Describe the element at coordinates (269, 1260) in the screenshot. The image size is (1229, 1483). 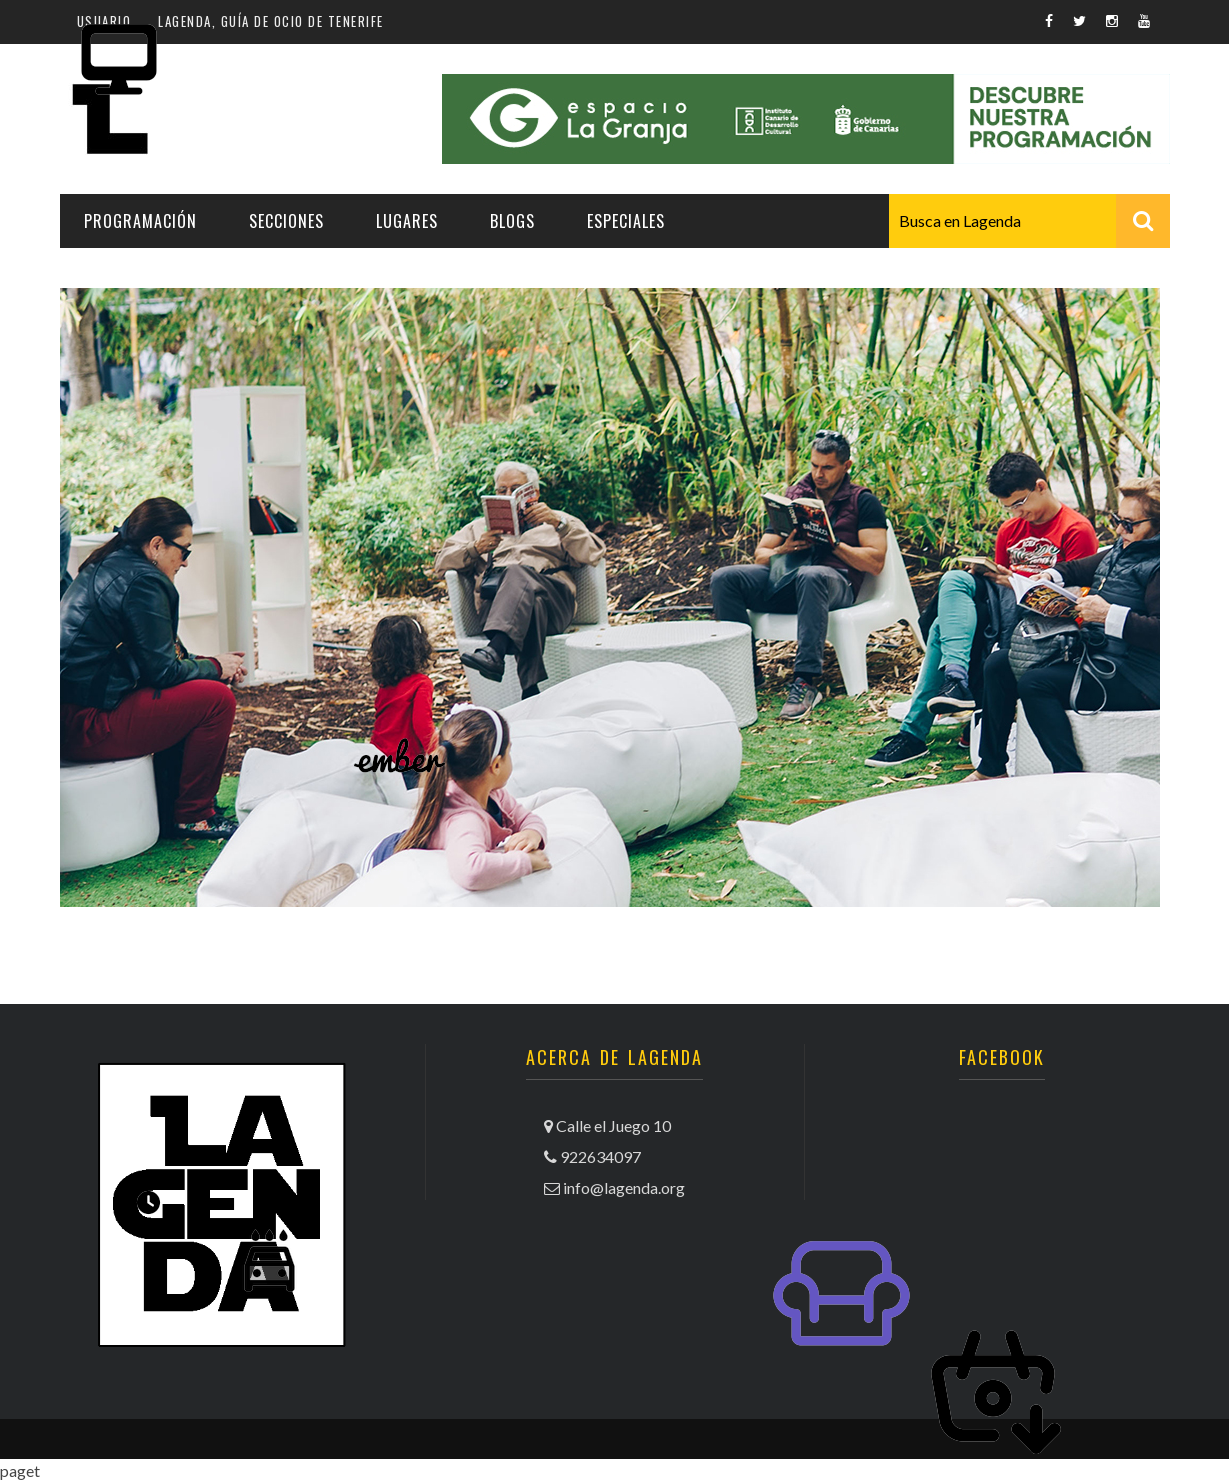
I see `find nearby car wash locations` at that location.